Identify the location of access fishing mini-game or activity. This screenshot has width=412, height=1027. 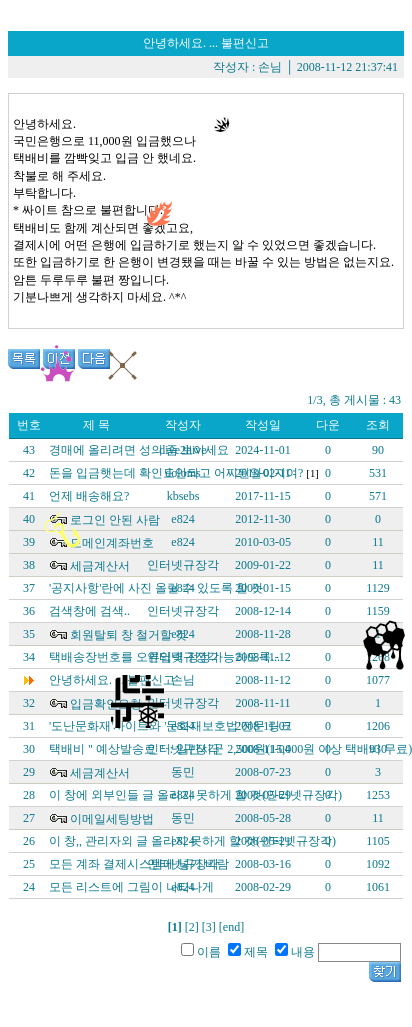
(62, 529).